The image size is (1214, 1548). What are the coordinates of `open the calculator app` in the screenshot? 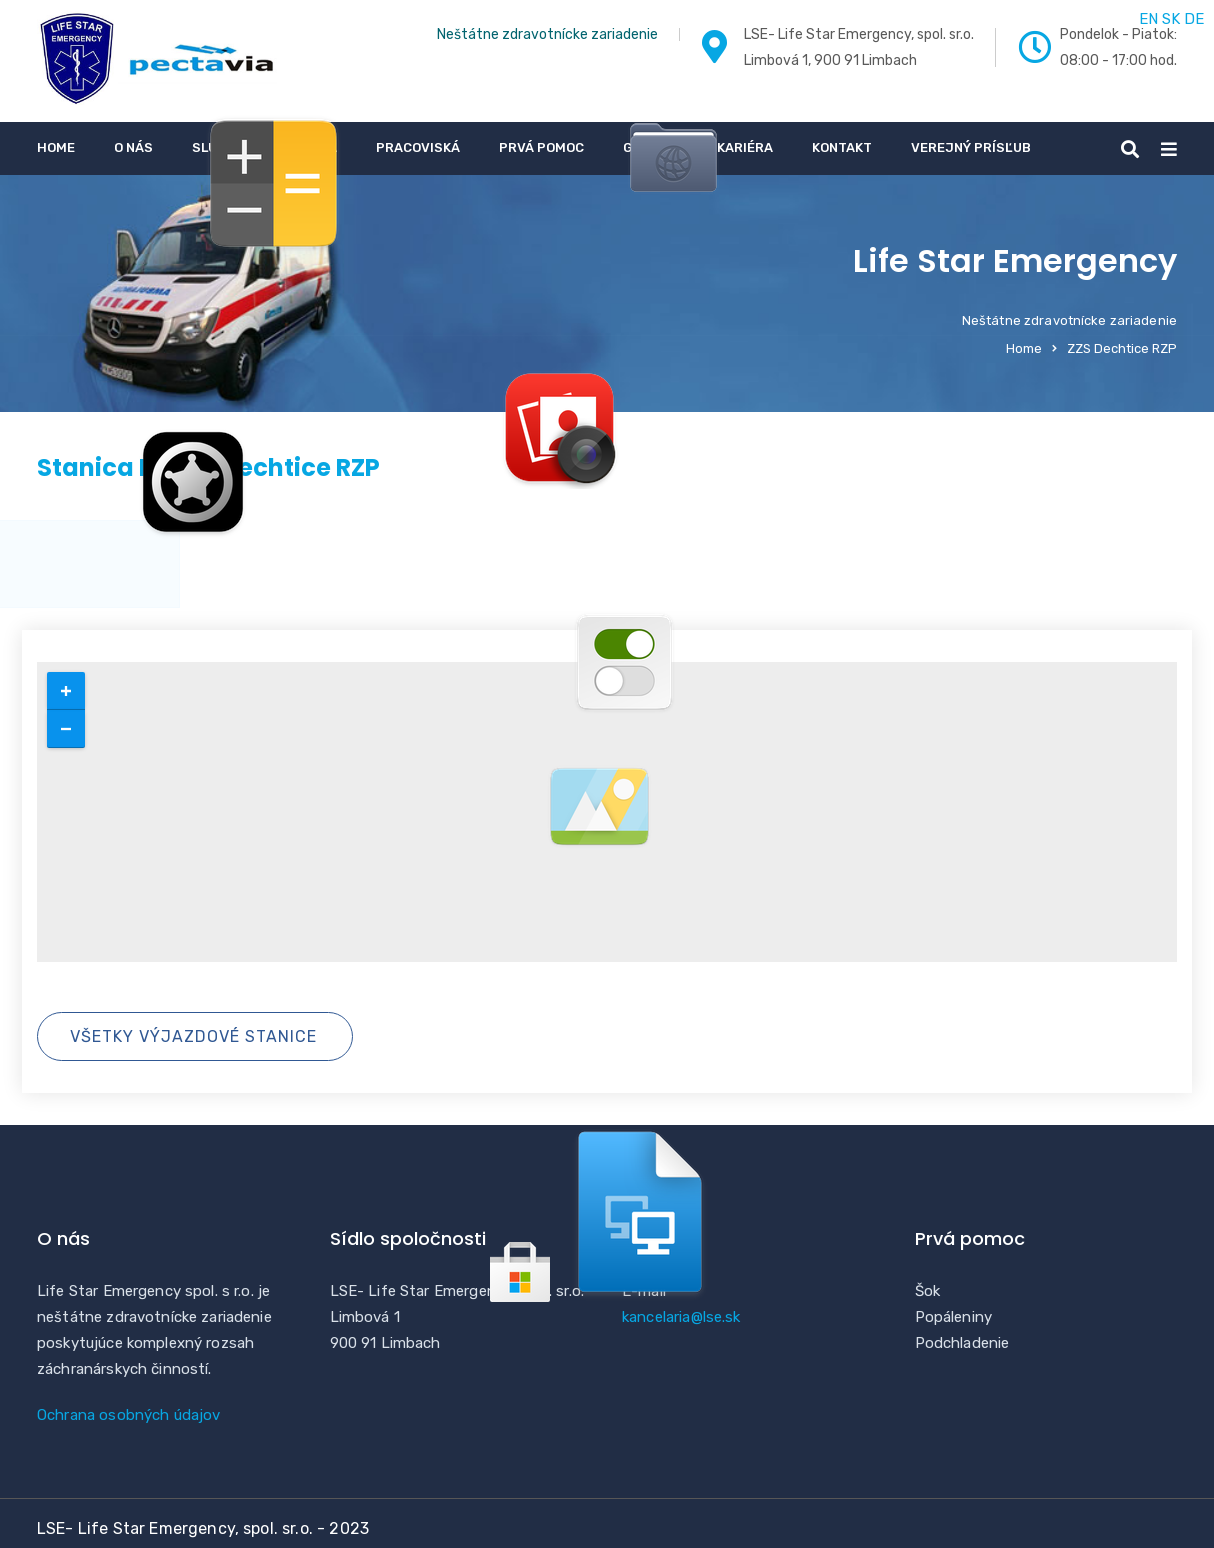 It's located at (273, 183).